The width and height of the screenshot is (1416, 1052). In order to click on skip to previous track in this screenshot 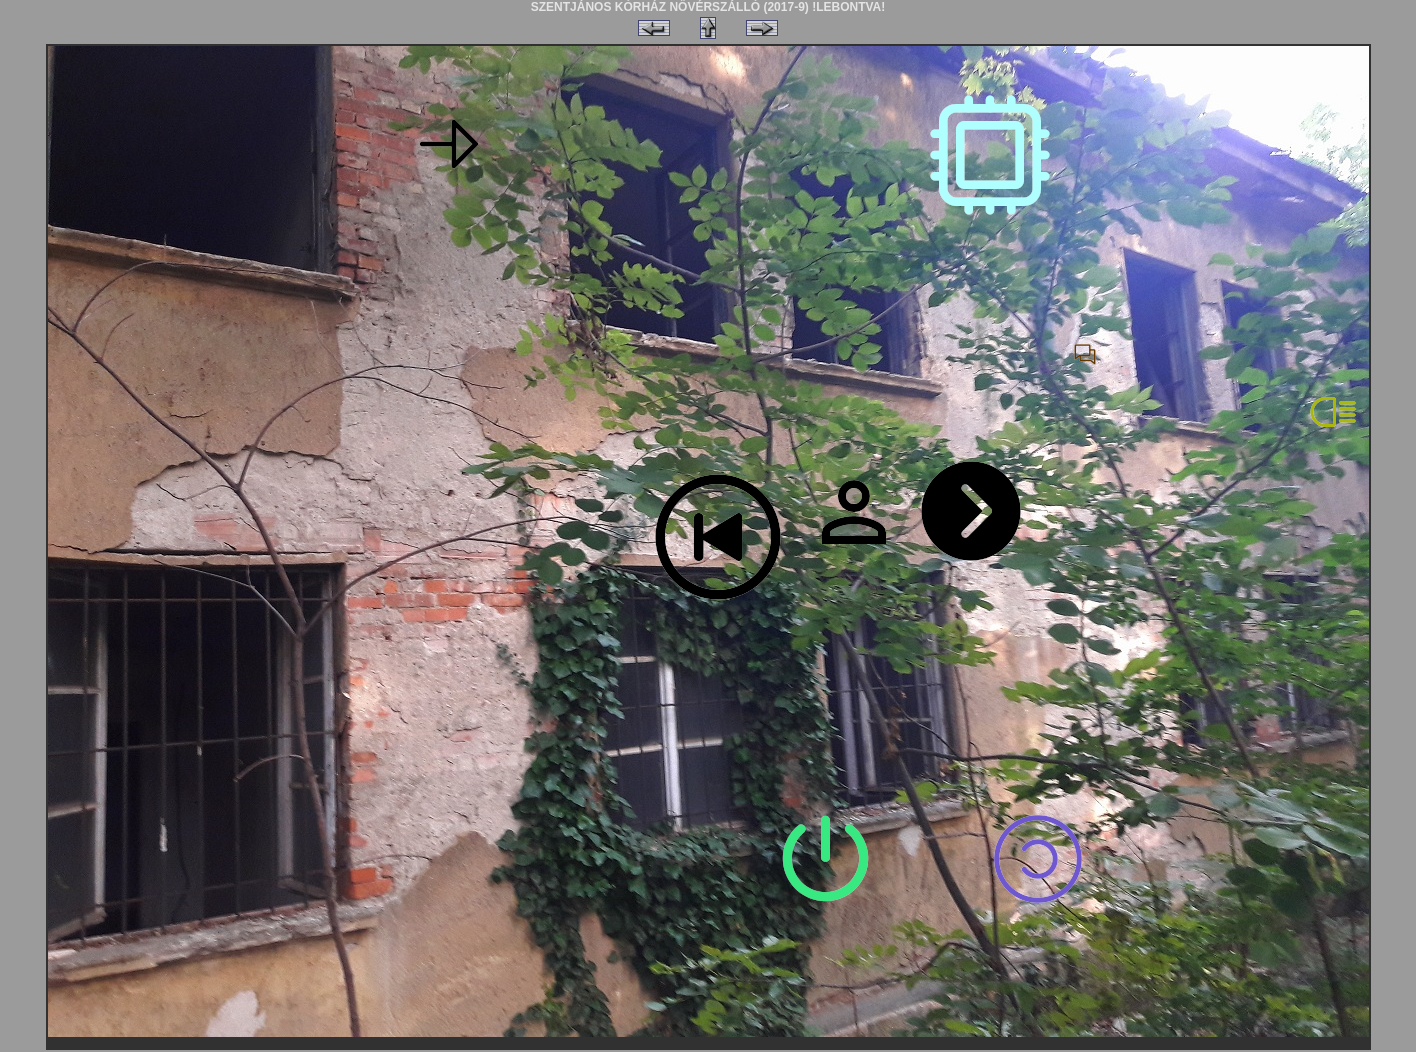, I will do `click(718, 537)`.